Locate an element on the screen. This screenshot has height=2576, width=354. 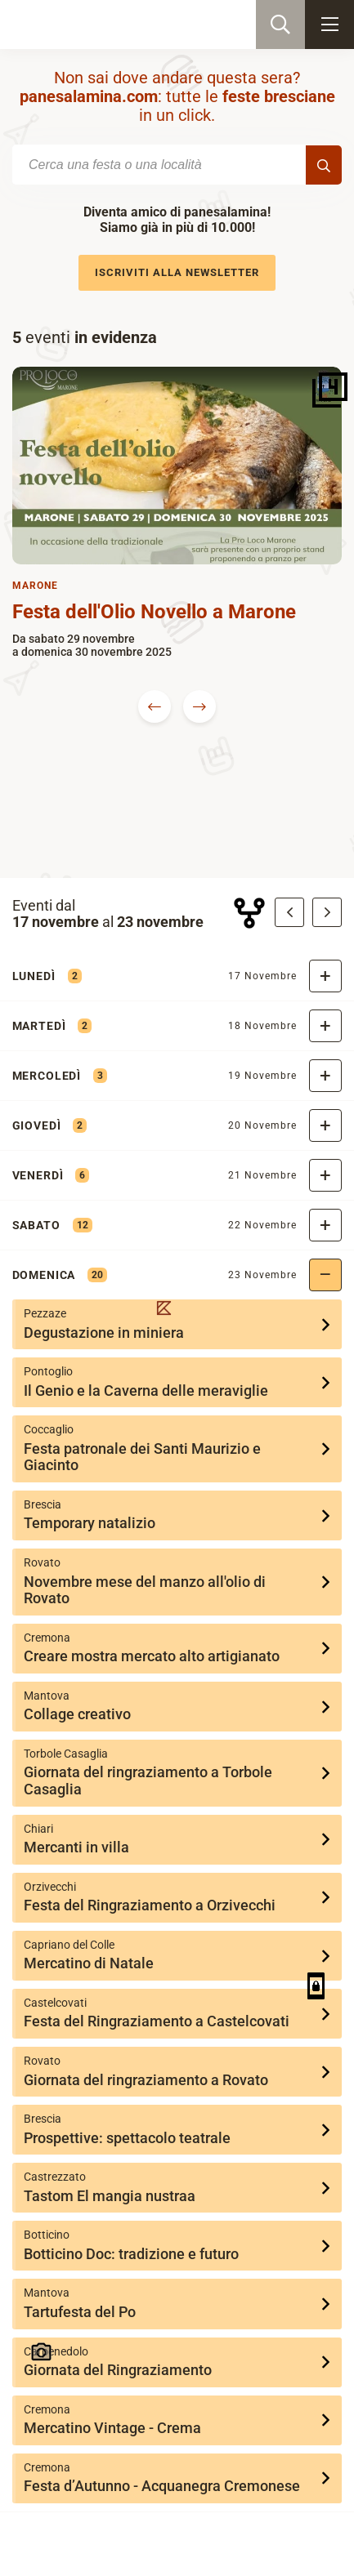
fork a repository or branch is located at coordinates (249, 913).